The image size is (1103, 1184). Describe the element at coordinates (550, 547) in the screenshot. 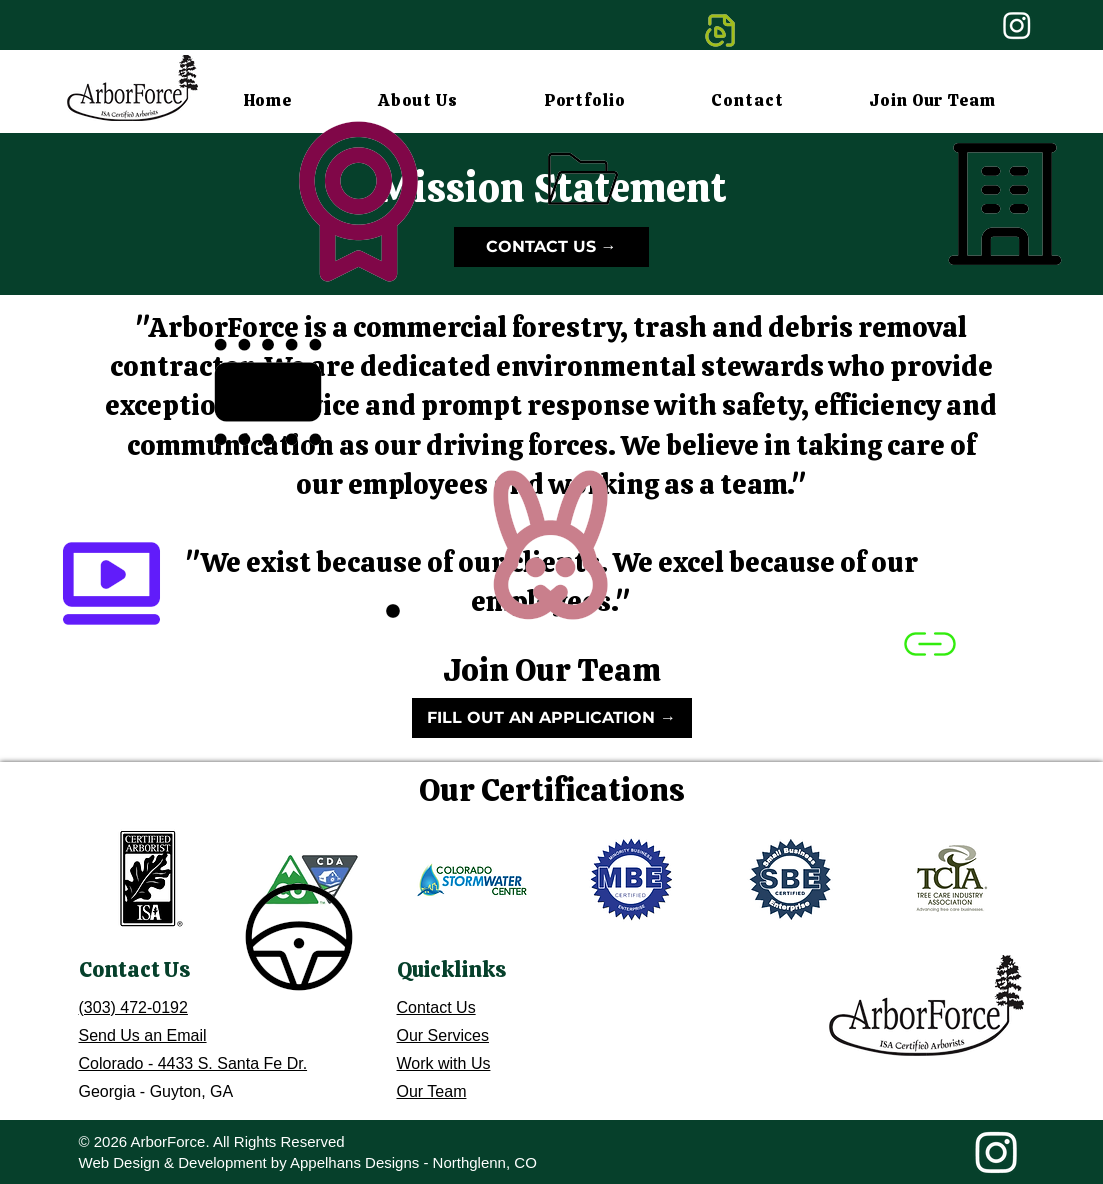

I see `access pet or animal-related features` at that location.